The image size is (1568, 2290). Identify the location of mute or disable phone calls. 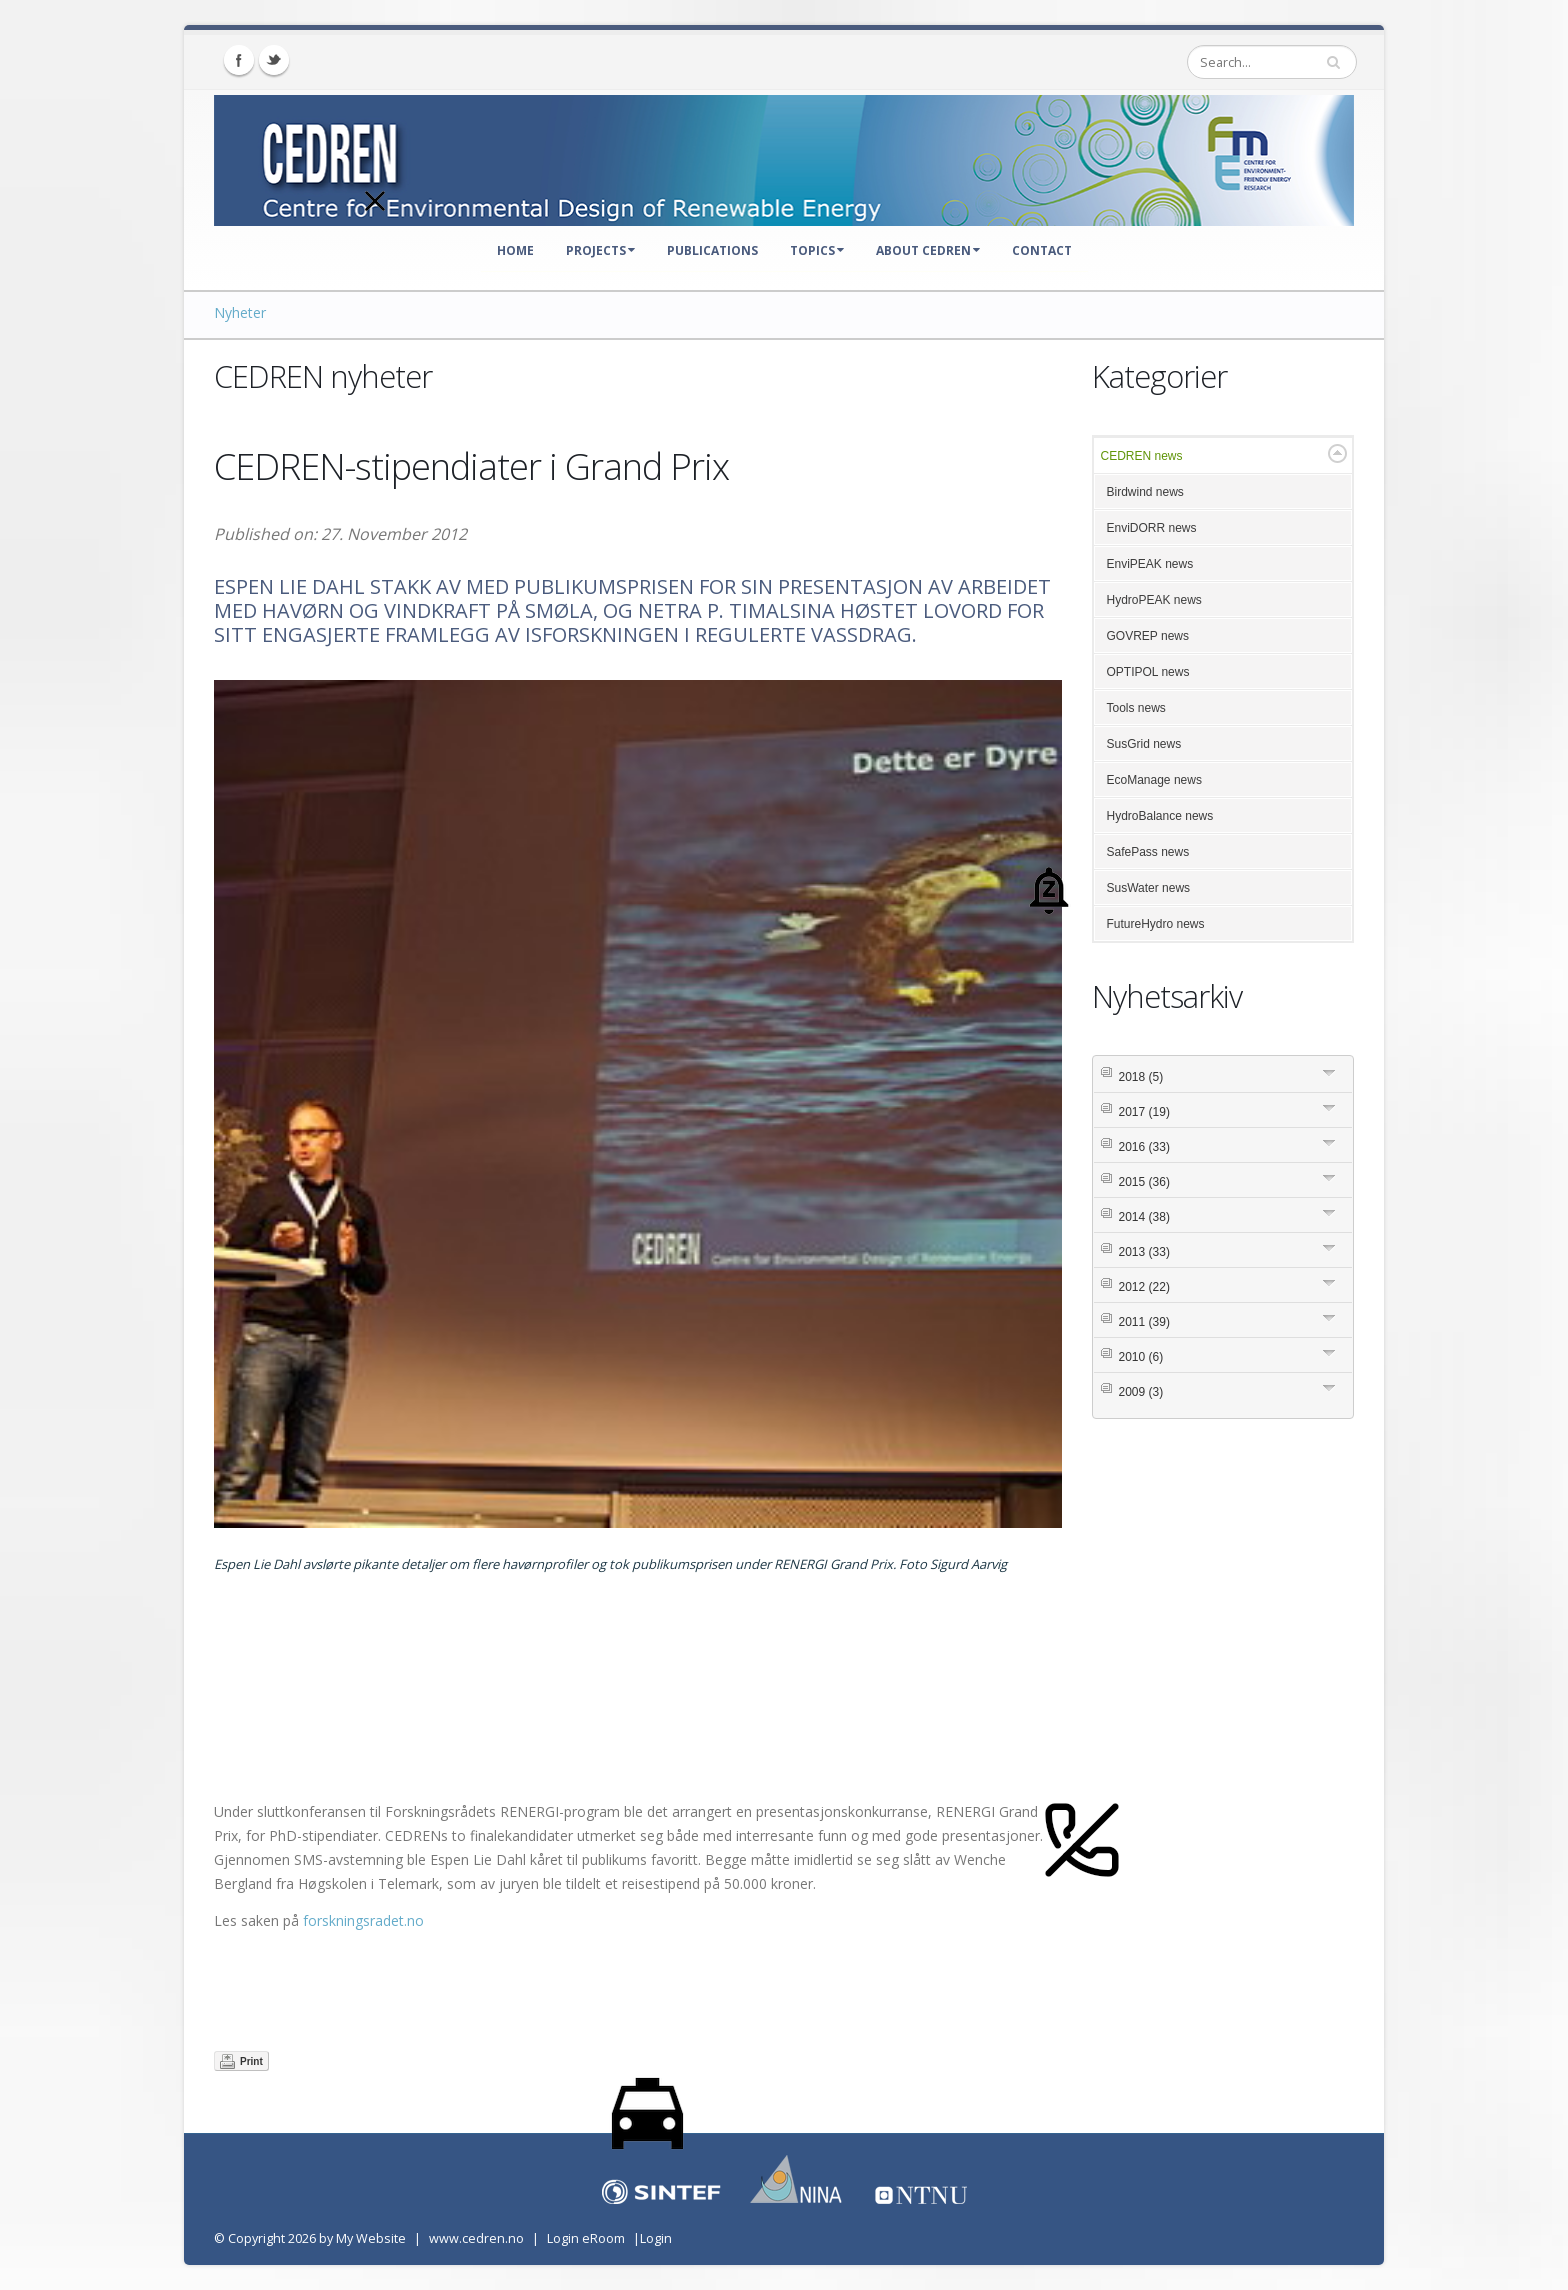
(1082, 1840).